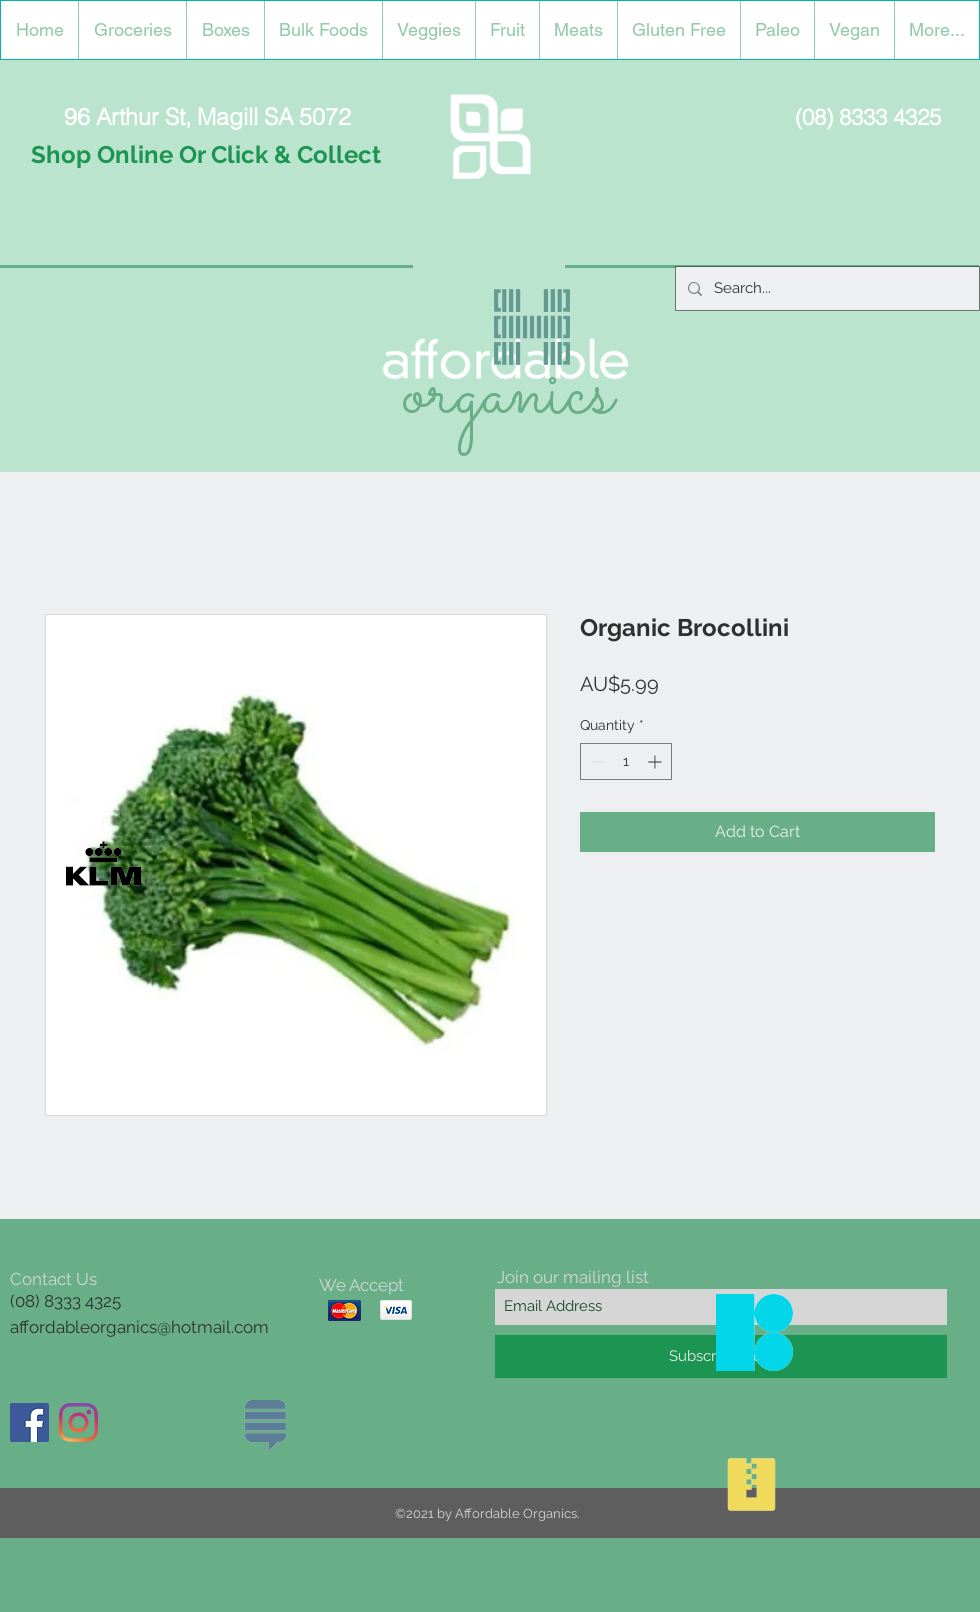  I want to click on visit KLM airline website or app, so click(103, 863).